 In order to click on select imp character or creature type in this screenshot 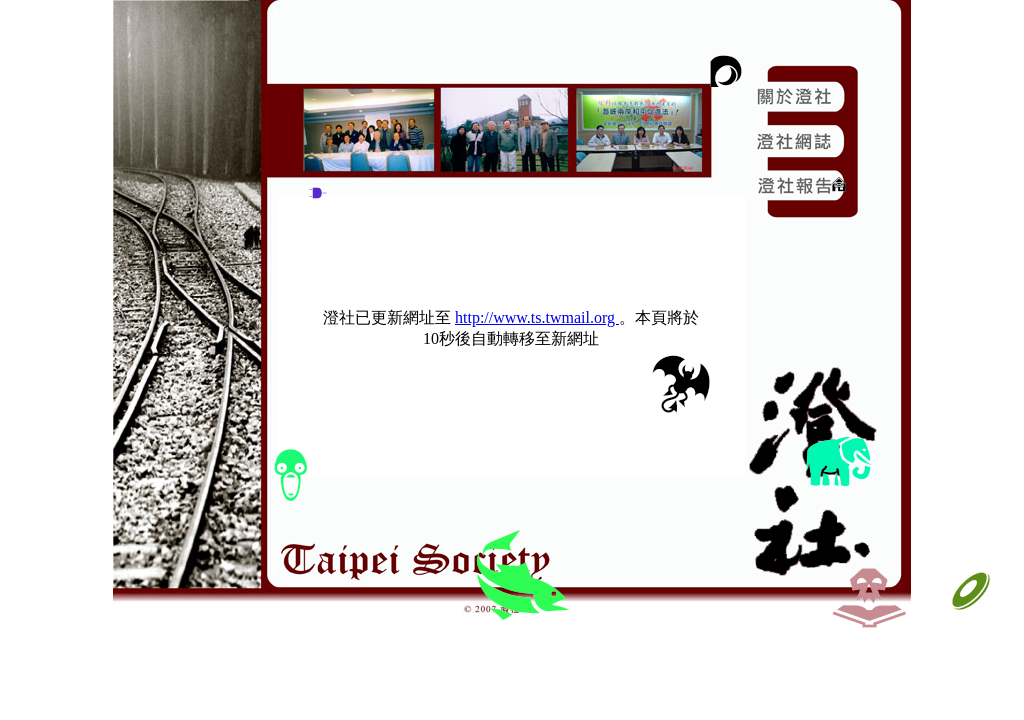, I will do `click(681, 384)`.